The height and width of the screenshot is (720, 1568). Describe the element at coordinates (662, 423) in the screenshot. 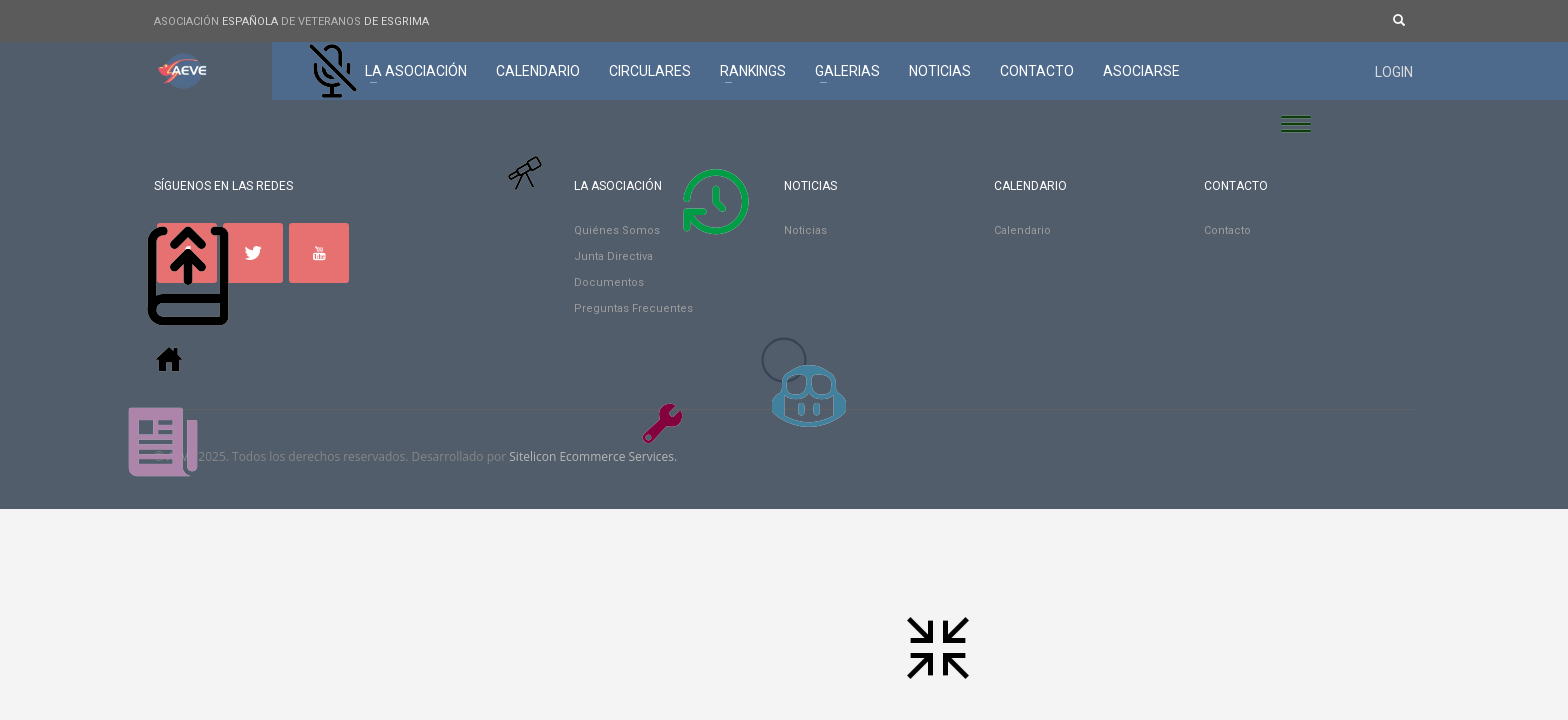

I see `access settings or configuration options` at that location.